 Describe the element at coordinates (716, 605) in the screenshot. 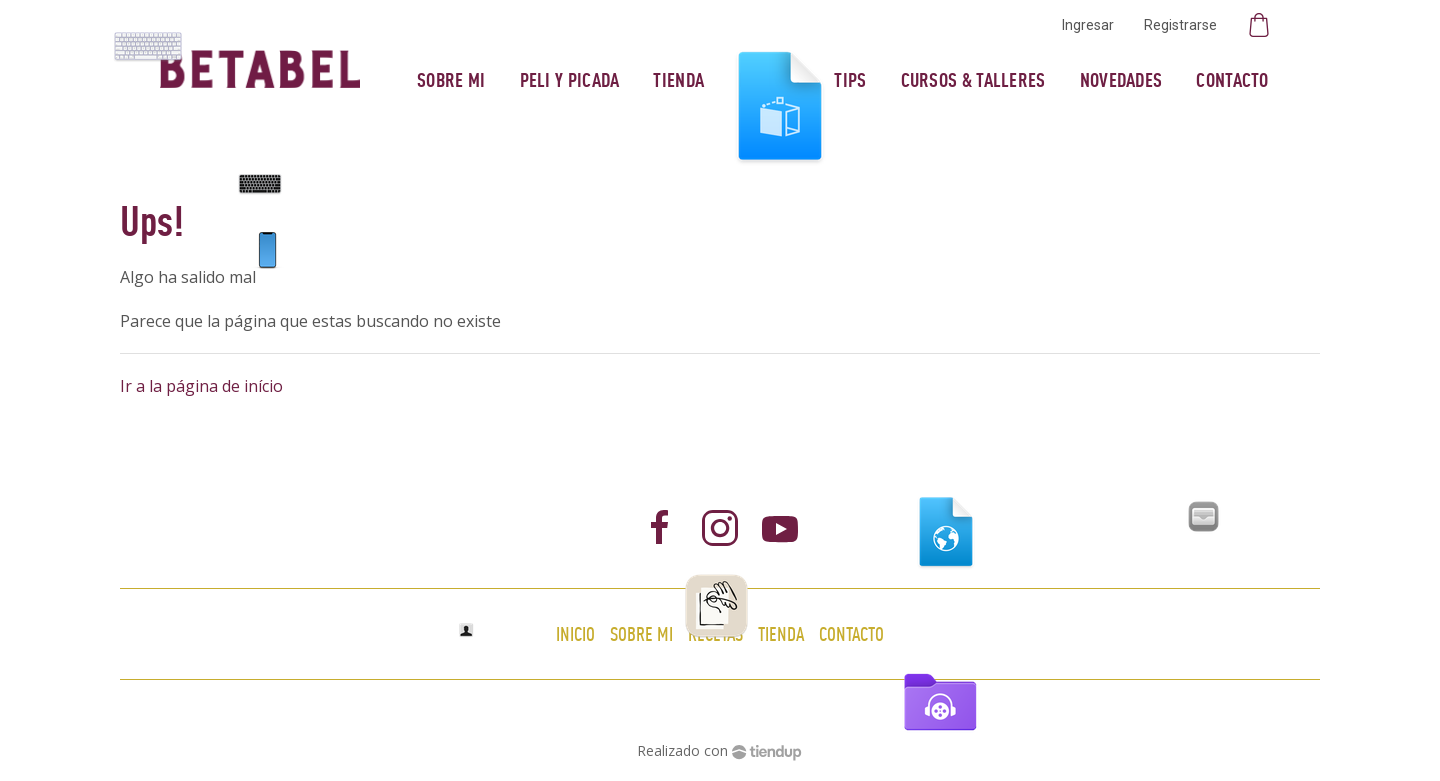

I see `open Claude Notes app` at that location.